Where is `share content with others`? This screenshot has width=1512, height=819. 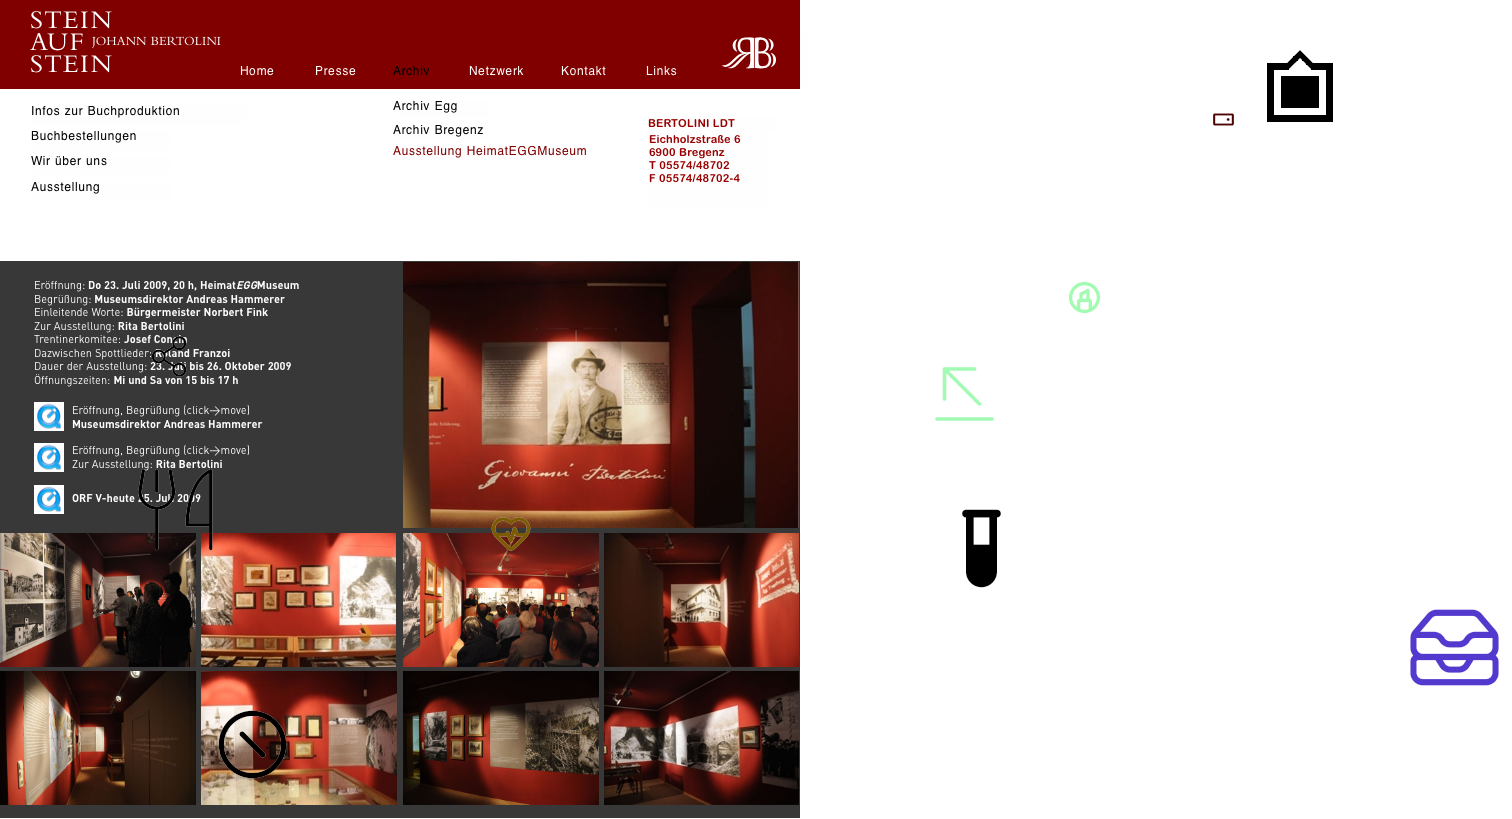 share content with others is located at coordinates (170, 356).